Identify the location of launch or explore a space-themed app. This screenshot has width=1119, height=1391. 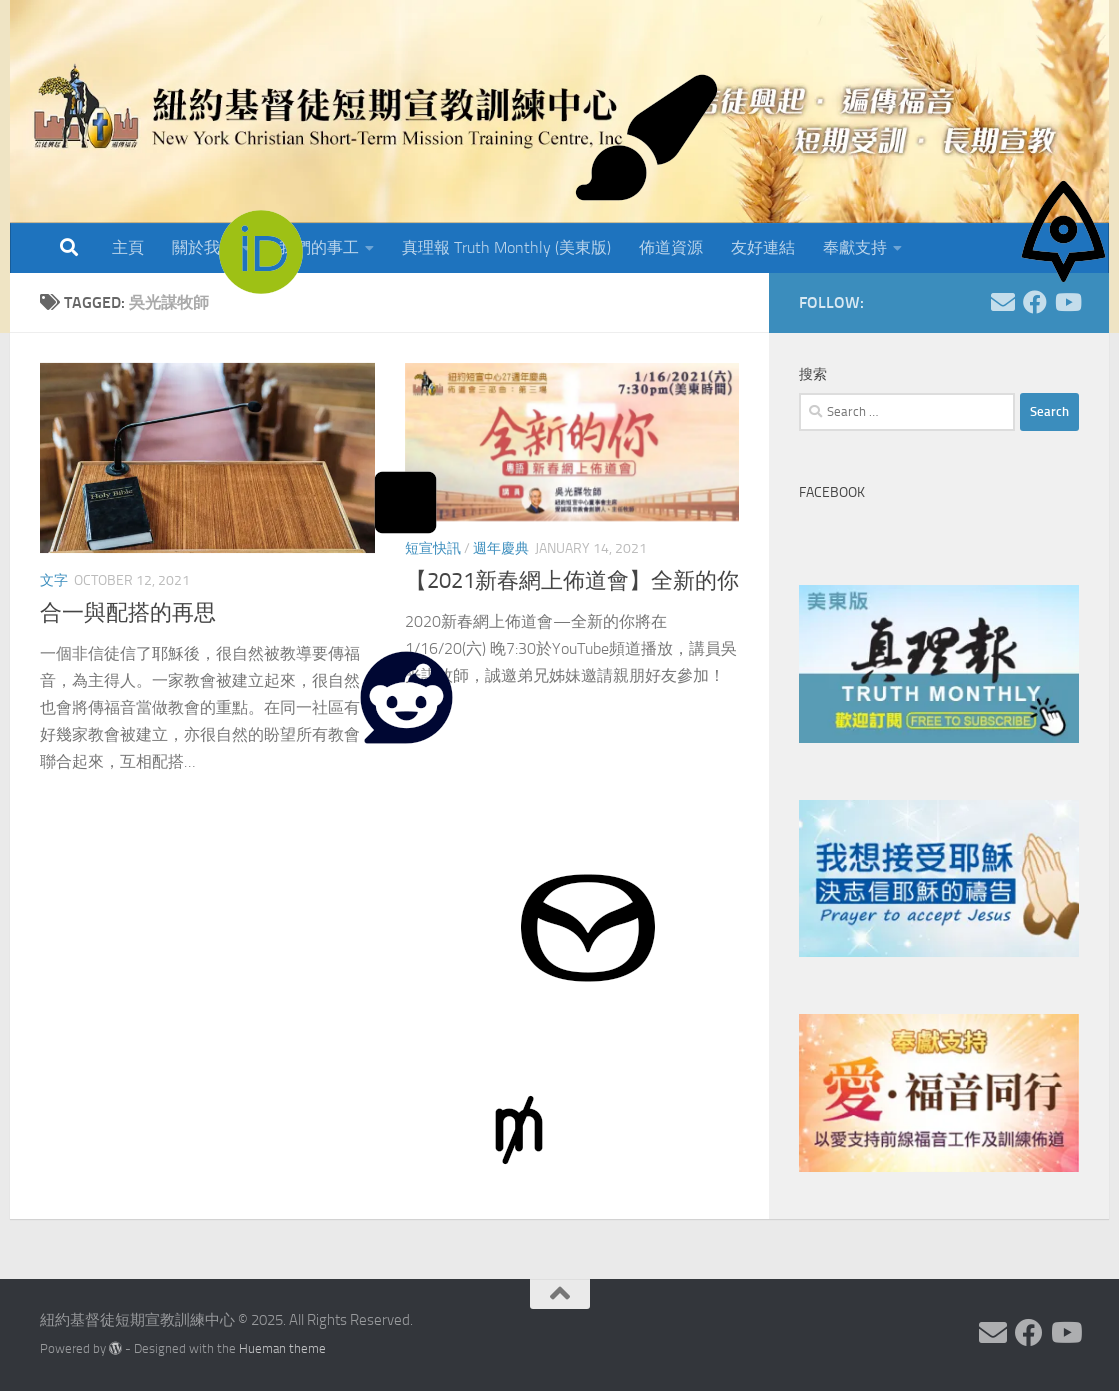
(1063, 229).